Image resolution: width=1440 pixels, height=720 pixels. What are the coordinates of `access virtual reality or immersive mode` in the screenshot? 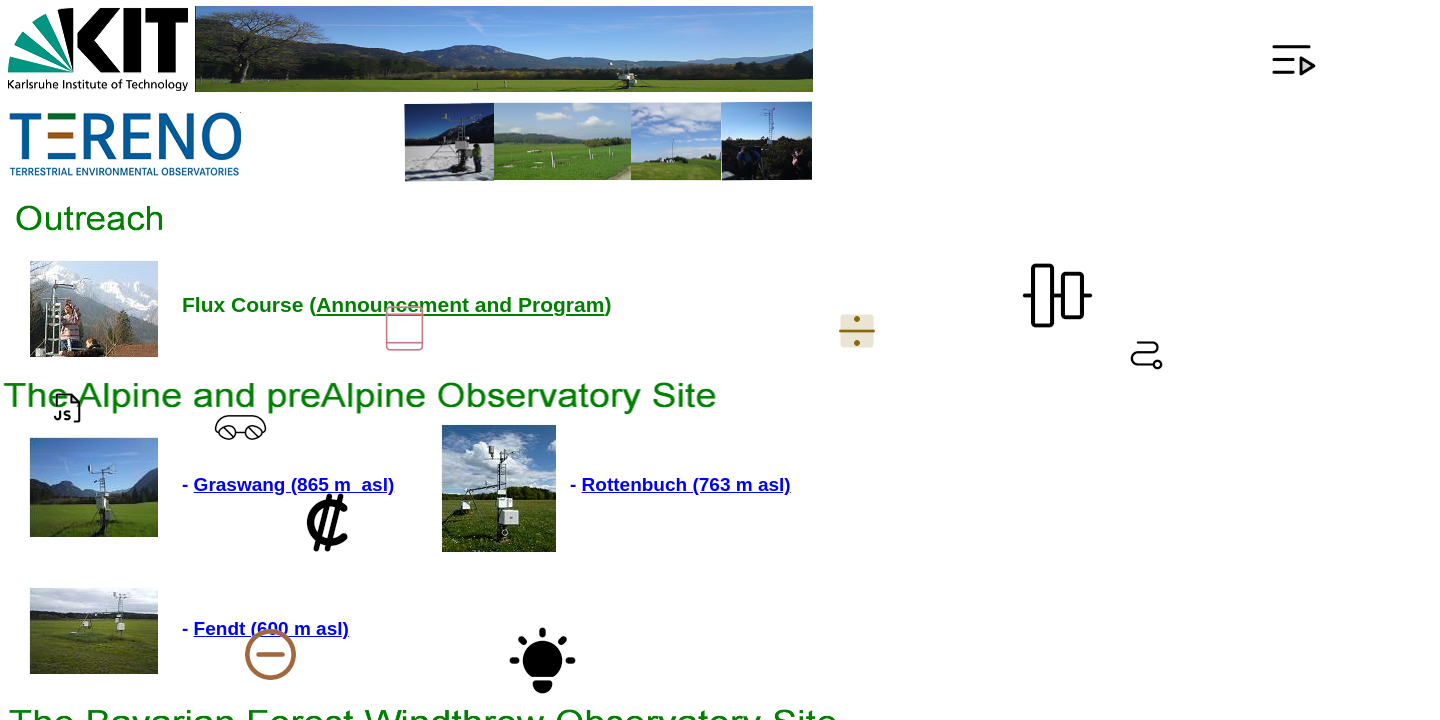 It's located at (240, 427).